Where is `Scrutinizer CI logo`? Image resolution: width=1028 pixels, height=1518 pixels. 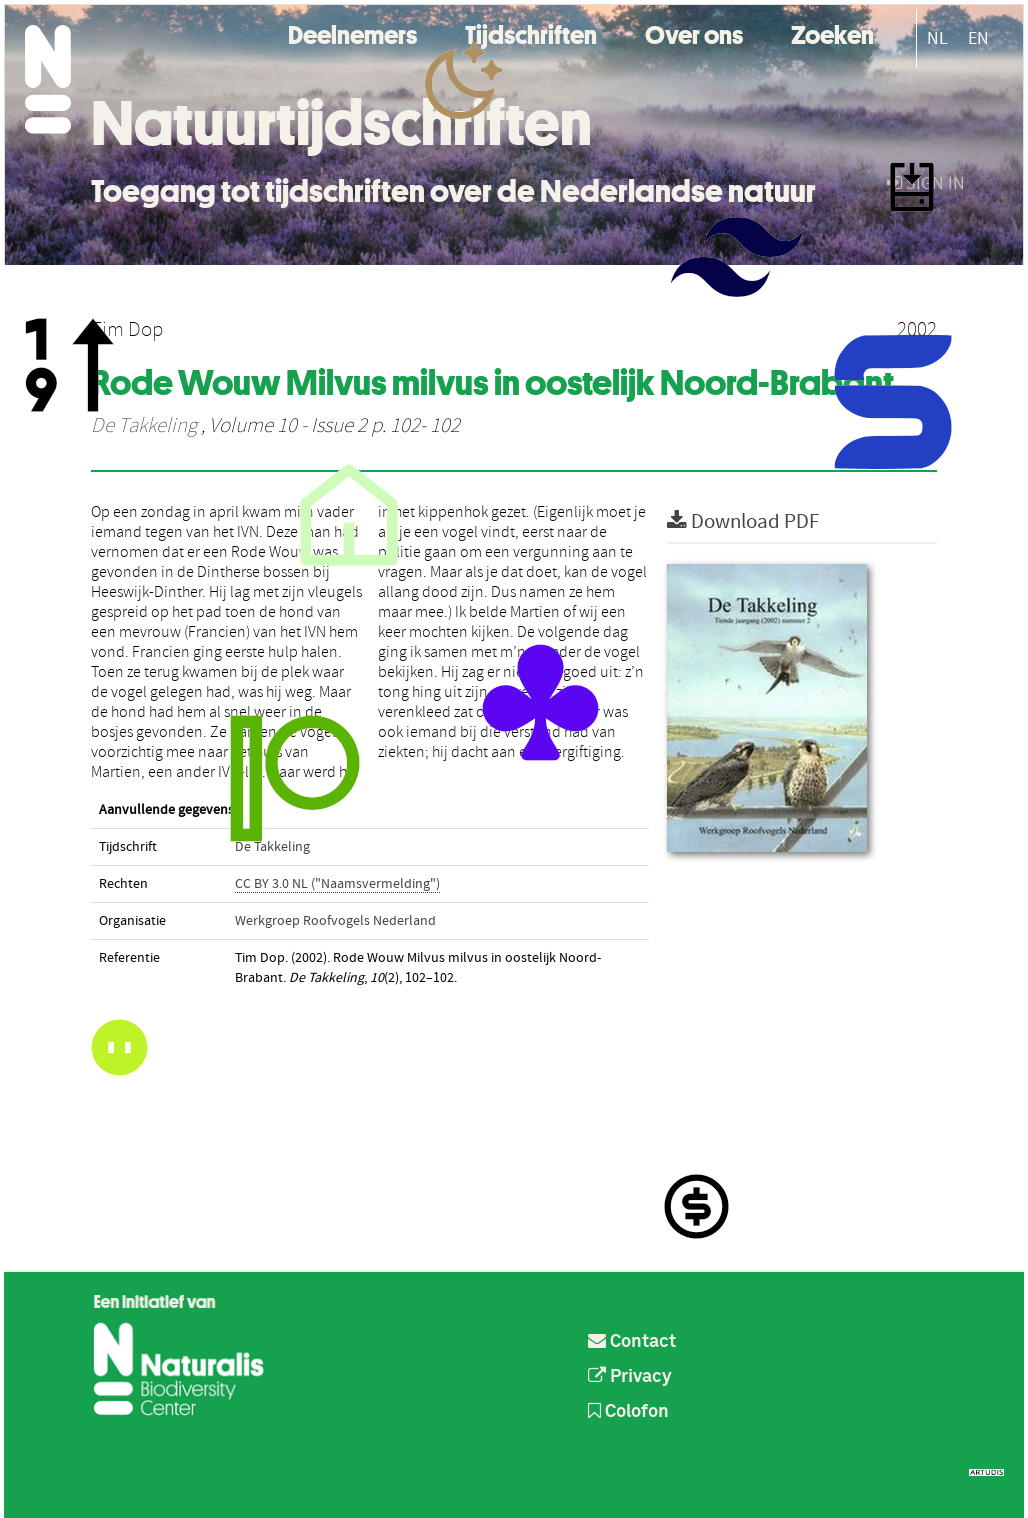
Scrutinizer CI logo is located at coordinates (893, 402).